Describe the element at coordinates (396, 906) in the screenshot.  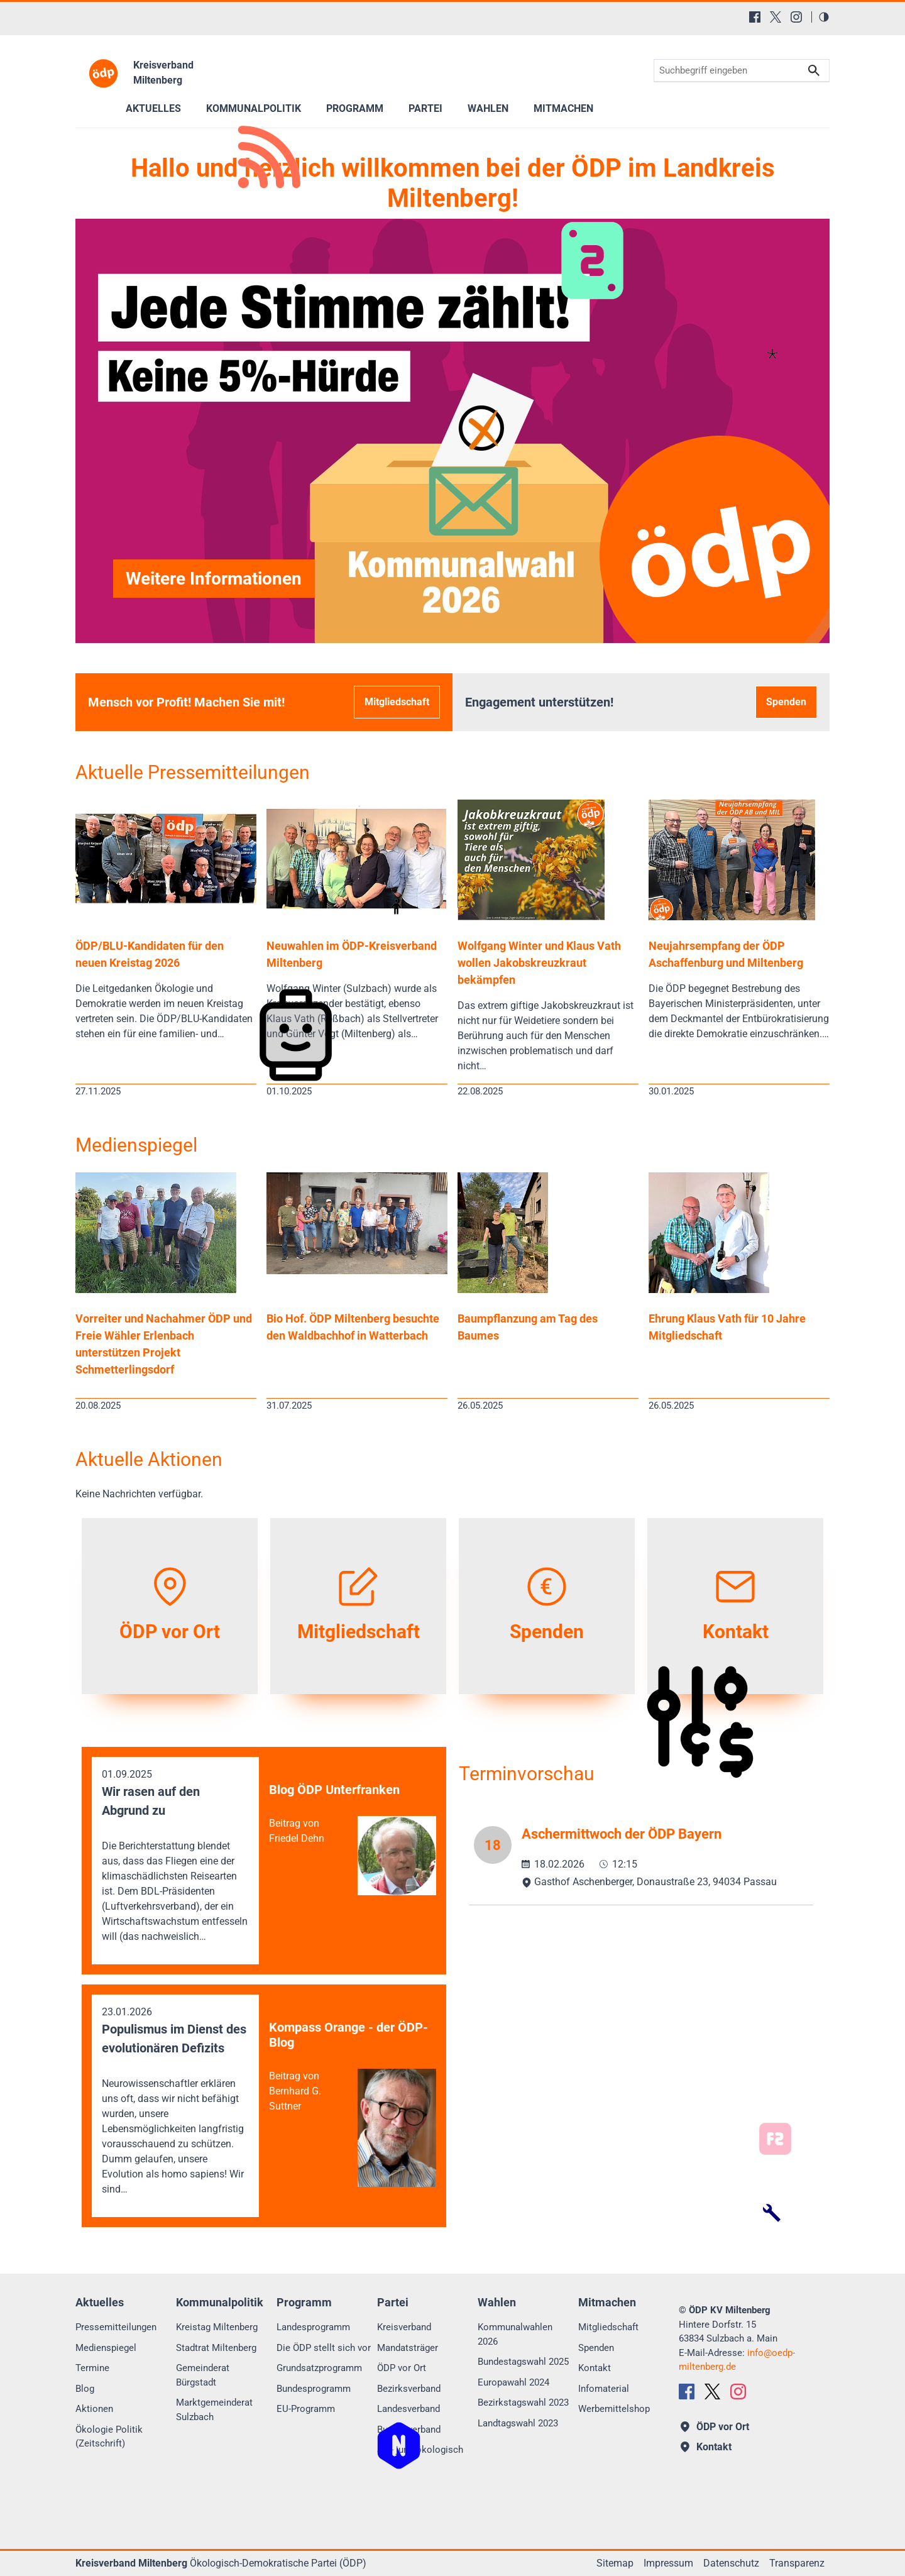
I see `indicates male gender option` at that location.